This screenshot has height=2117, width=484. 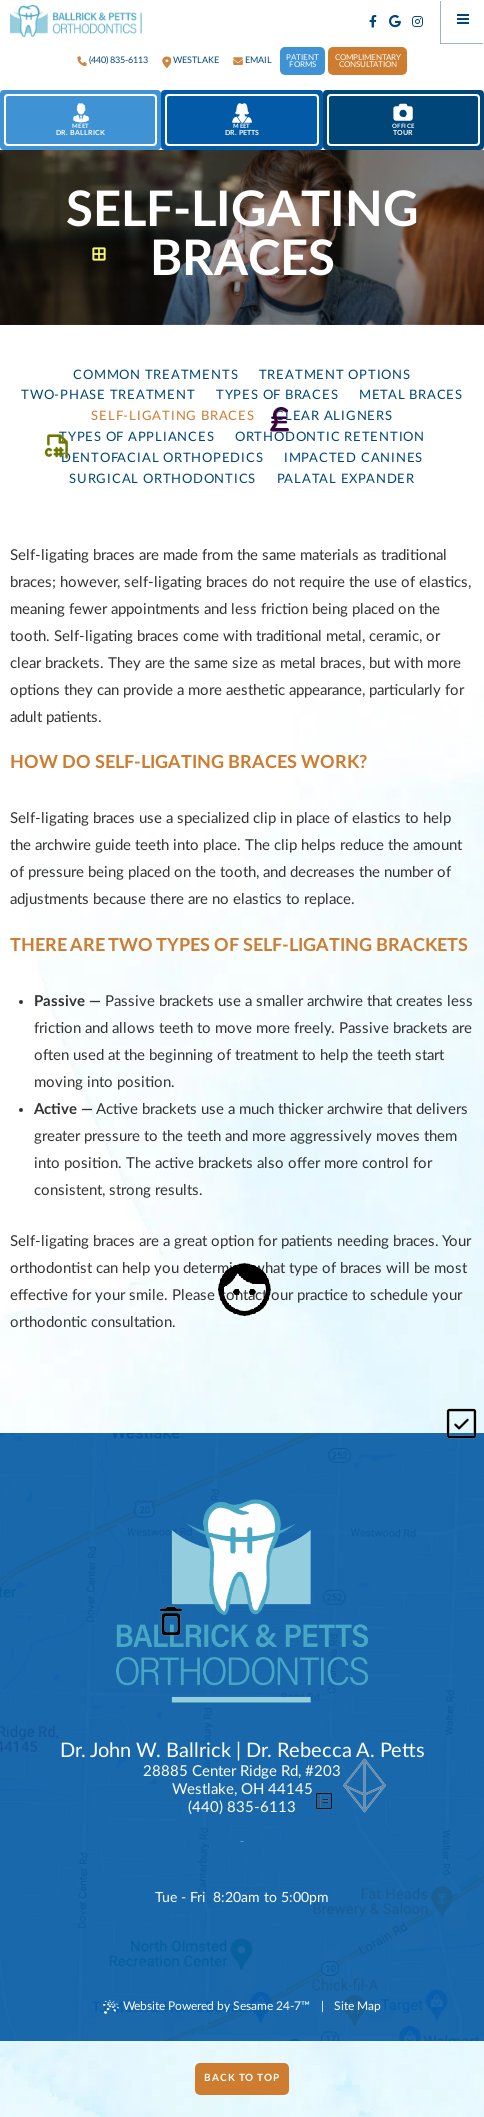 What do you see at coordinates (171, 1621) in the screenshot?
I see `delete an item` at bounding box center [171, 1621].